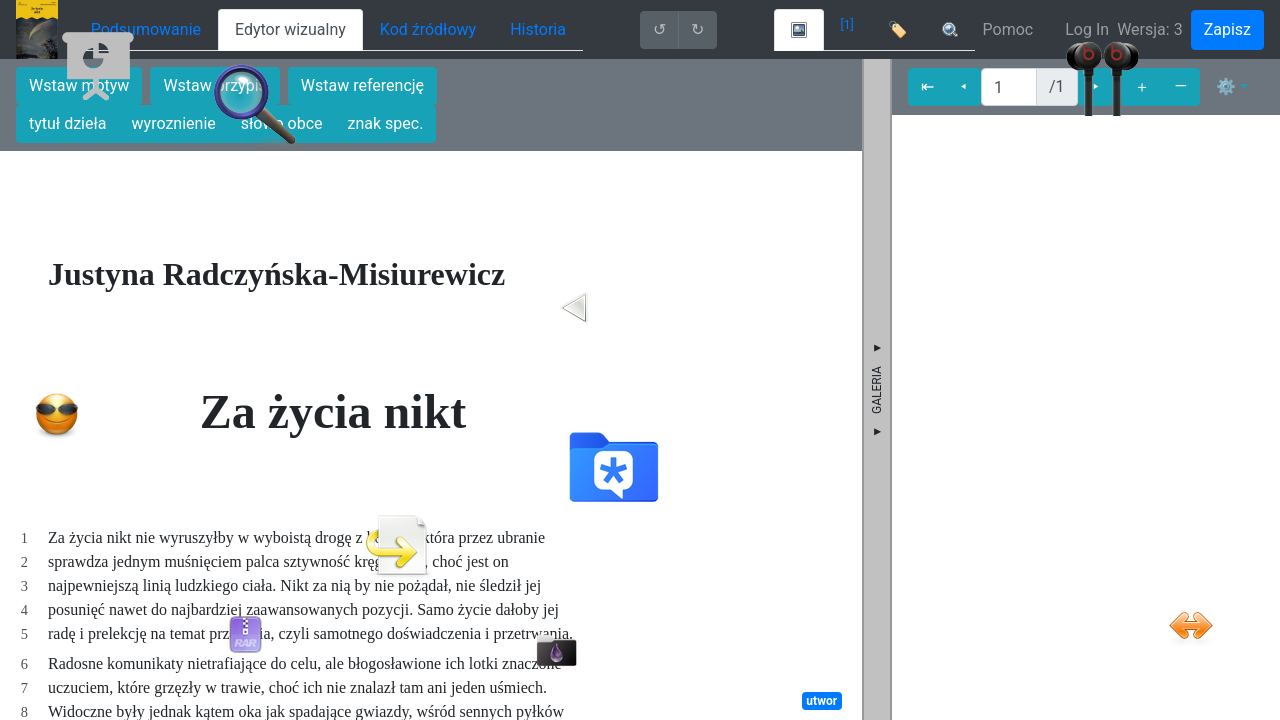 The width and height of the screenshot is (1280, 720). What do you see at coordinates (245, 634) in the screenshot?
I see `a compressed RAR archive file` at bounding box center [245, 634].